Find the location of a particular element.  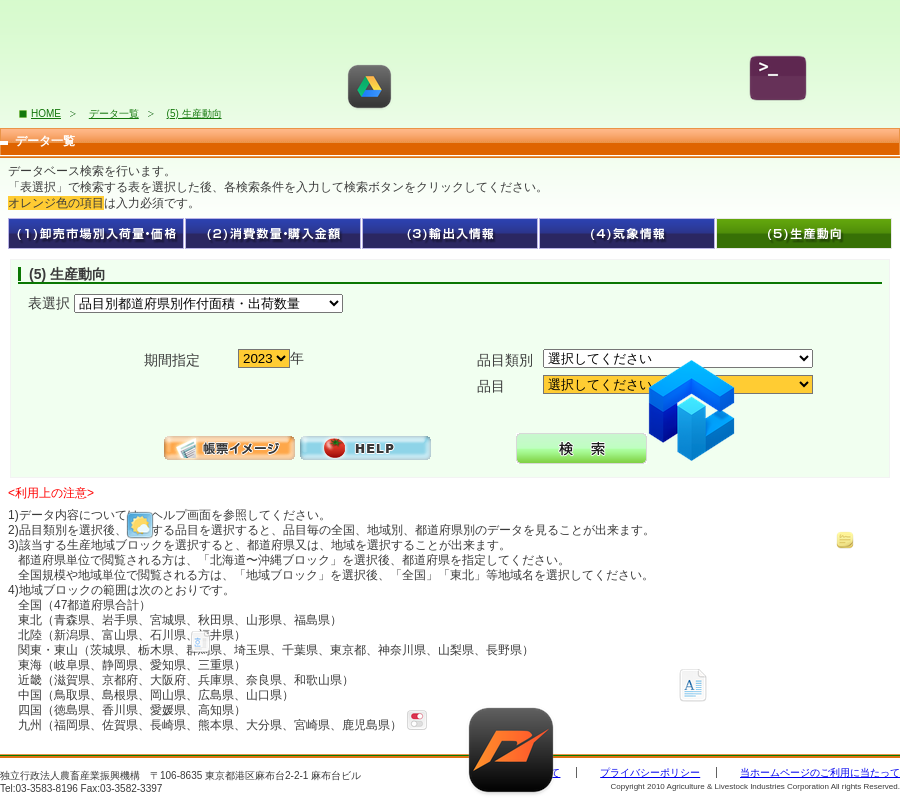

open microsoft maquette app is located at coordinates (691, 410).